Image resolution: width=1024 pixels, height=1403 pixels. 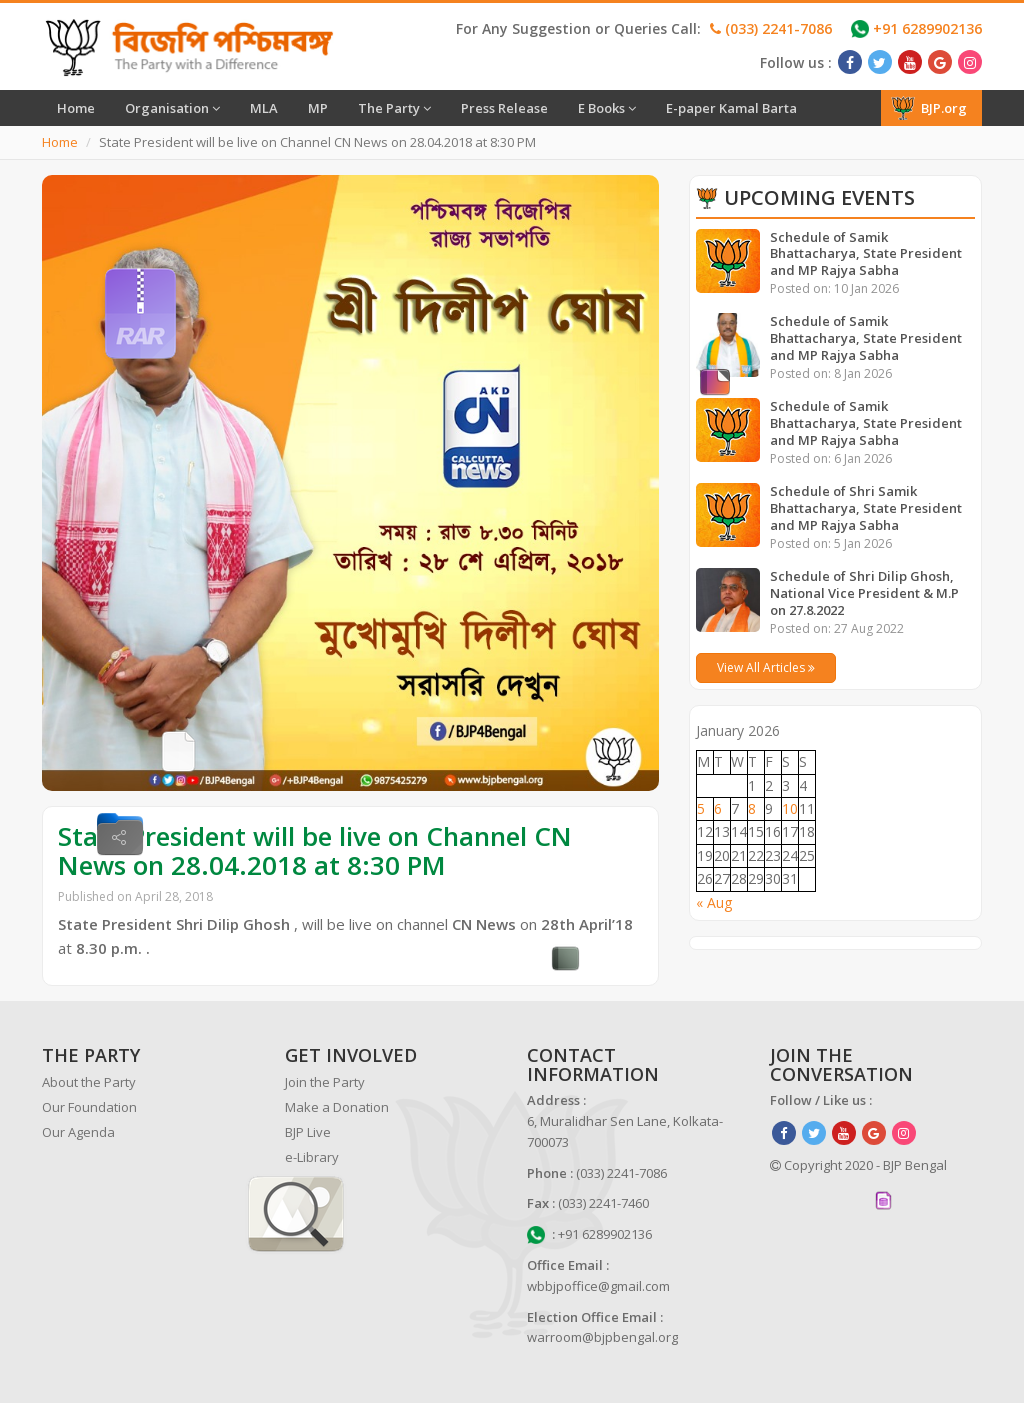 I want to click on indicates an empty or zero-byte file, so click(x=178, y=751).